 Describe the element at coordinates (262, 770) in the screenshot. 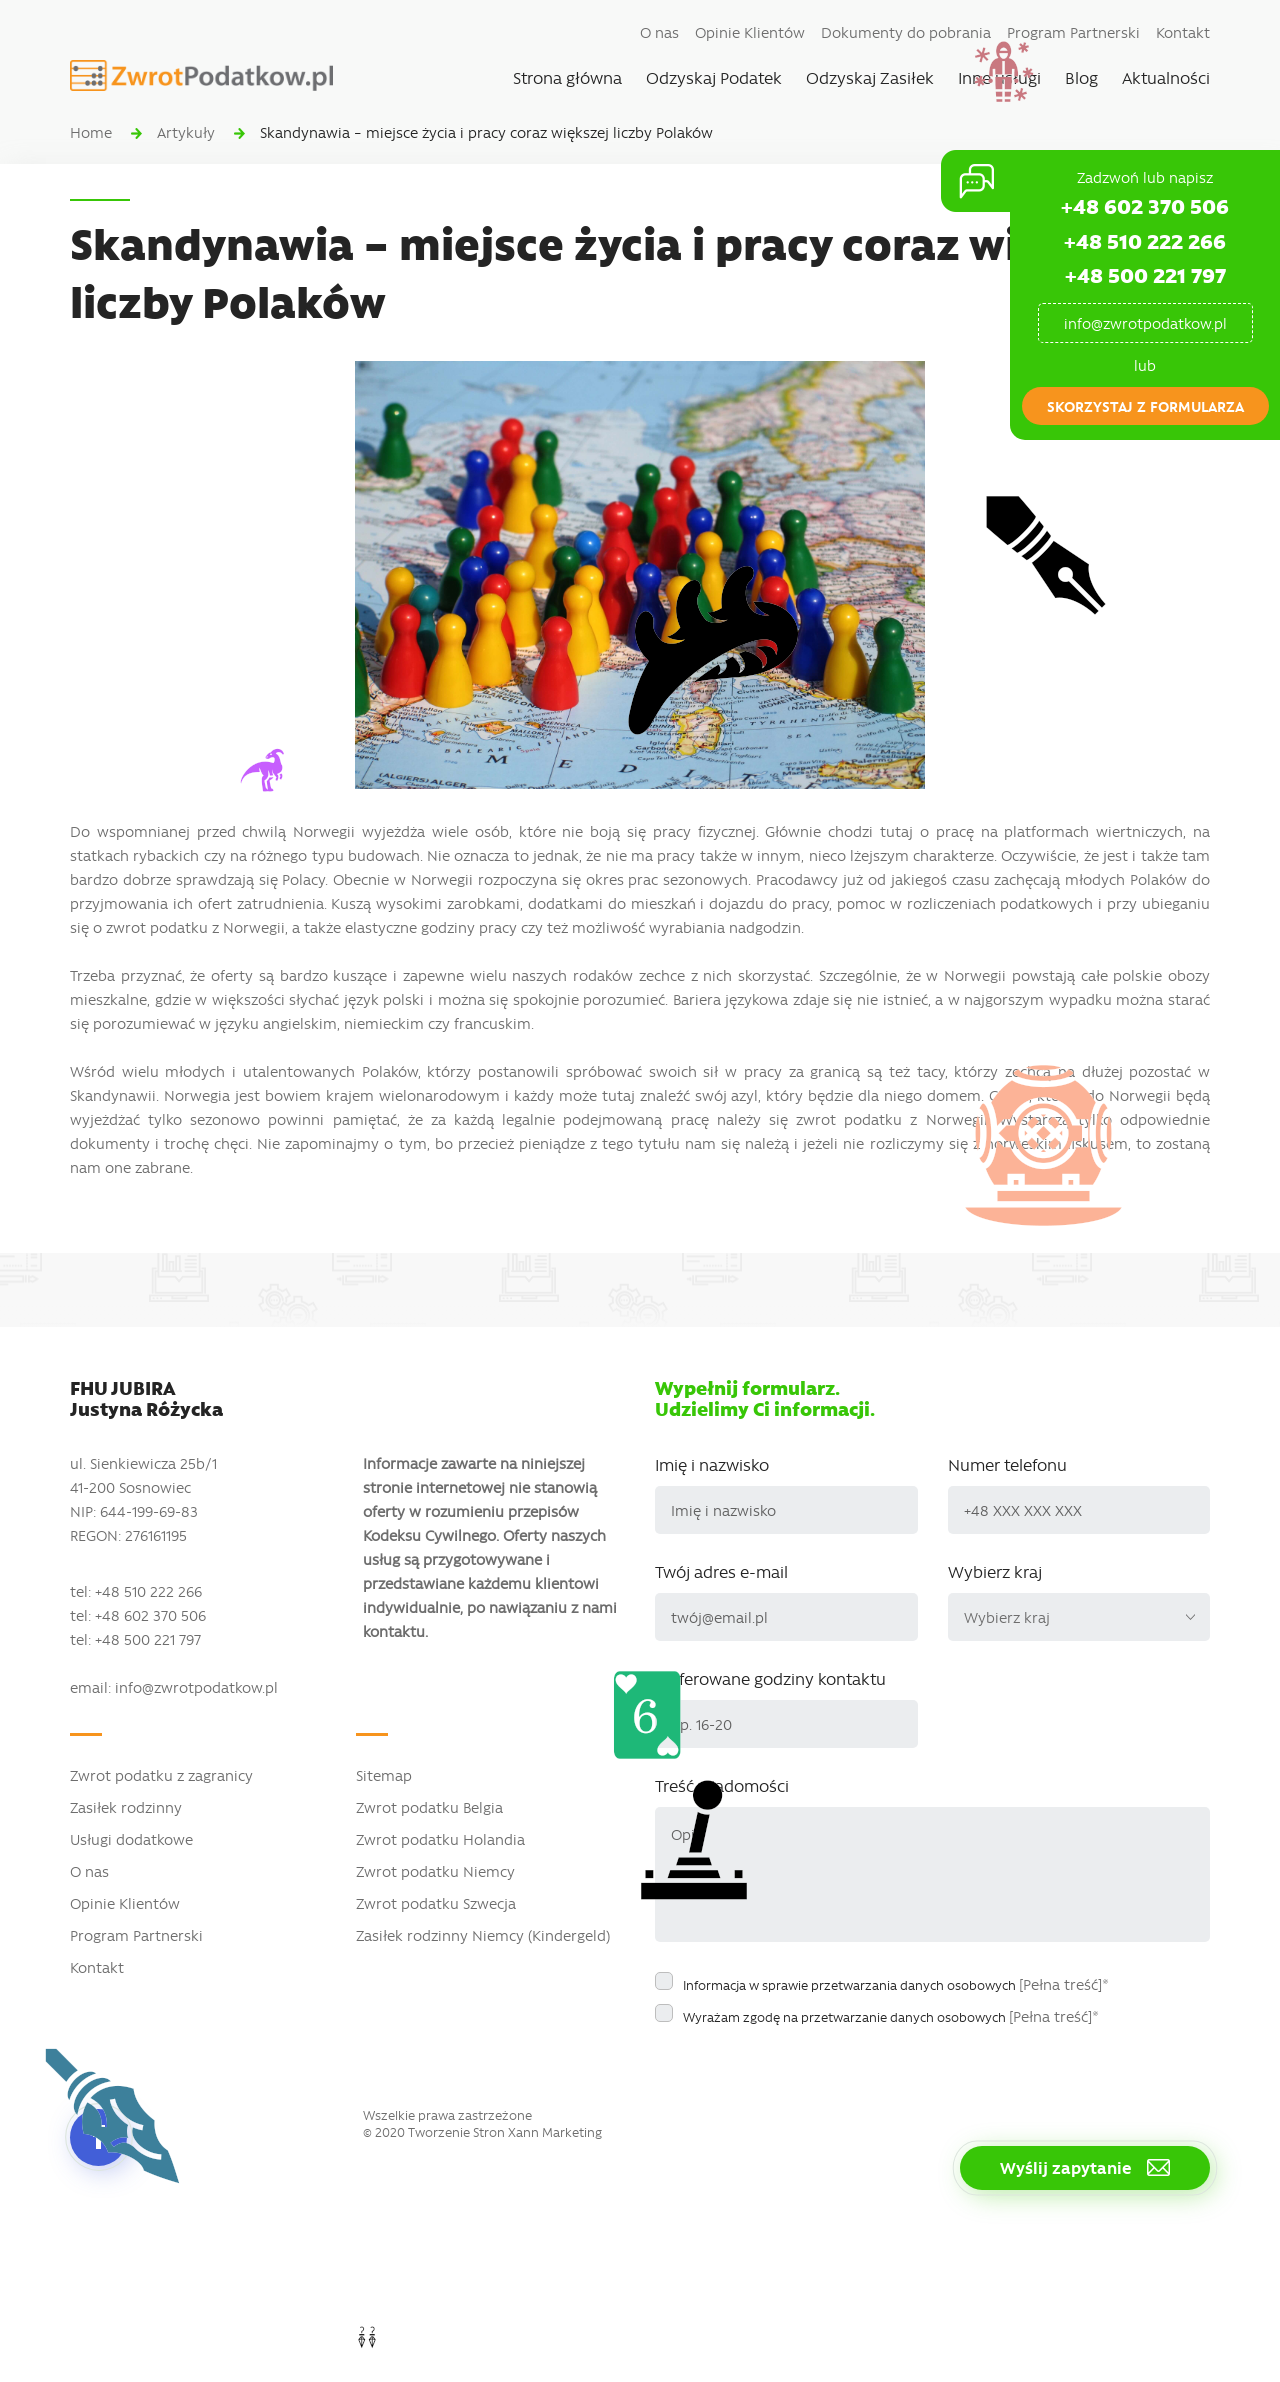

I see `select parasaurolophus dinosaur character` at that location.